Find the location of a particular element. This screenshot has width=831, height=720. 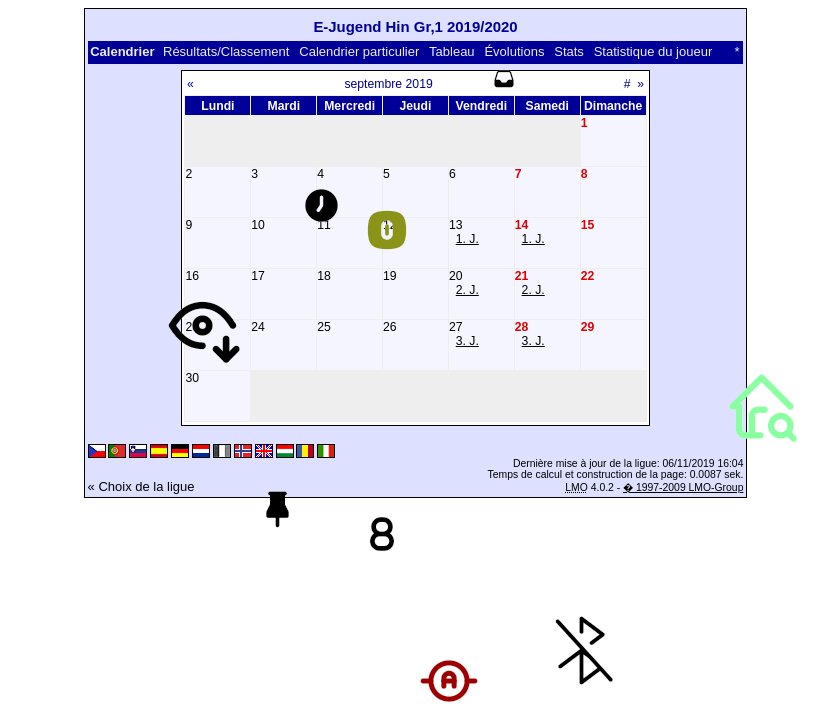

indicates zero items or notifications is located at coordinates (387, 230).